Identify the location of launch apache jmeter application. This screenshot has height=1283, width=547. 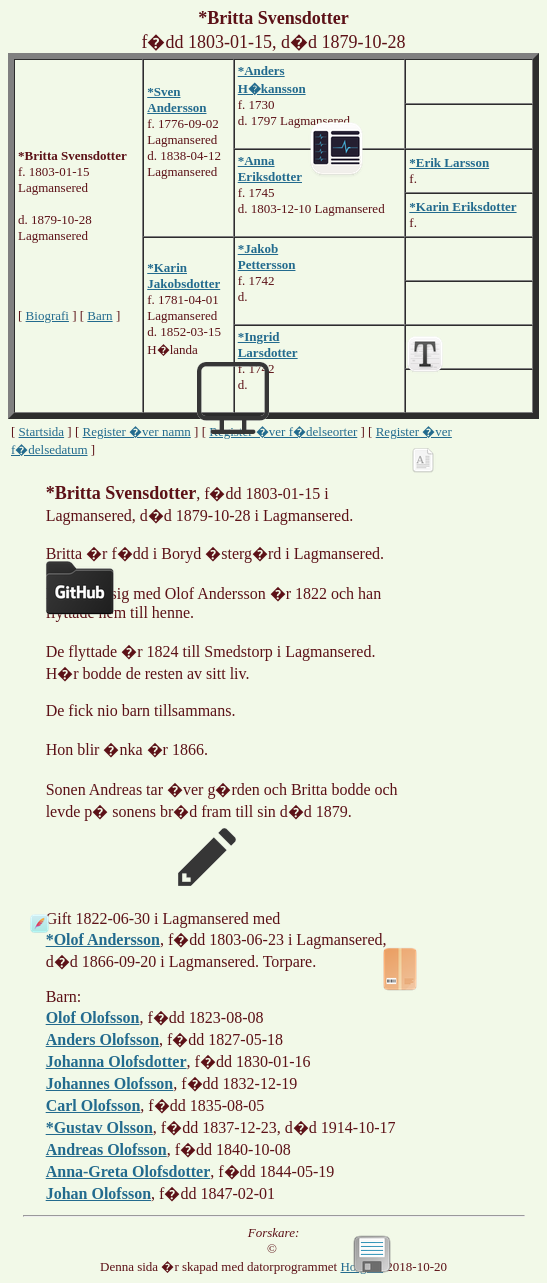
(39, 923).